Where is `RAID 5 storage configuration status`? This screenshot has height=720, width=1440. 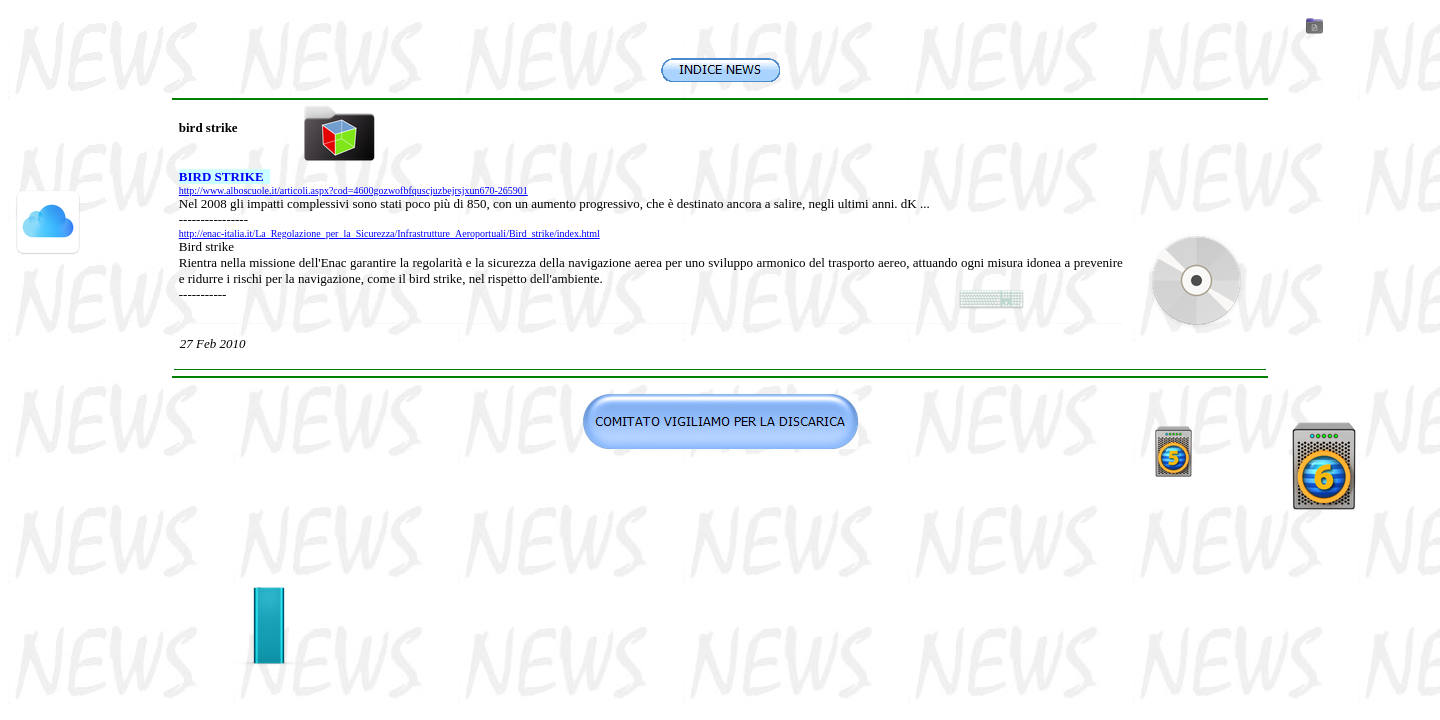
RAID 5 storage configuration status is located at coordinates (1173, 451).